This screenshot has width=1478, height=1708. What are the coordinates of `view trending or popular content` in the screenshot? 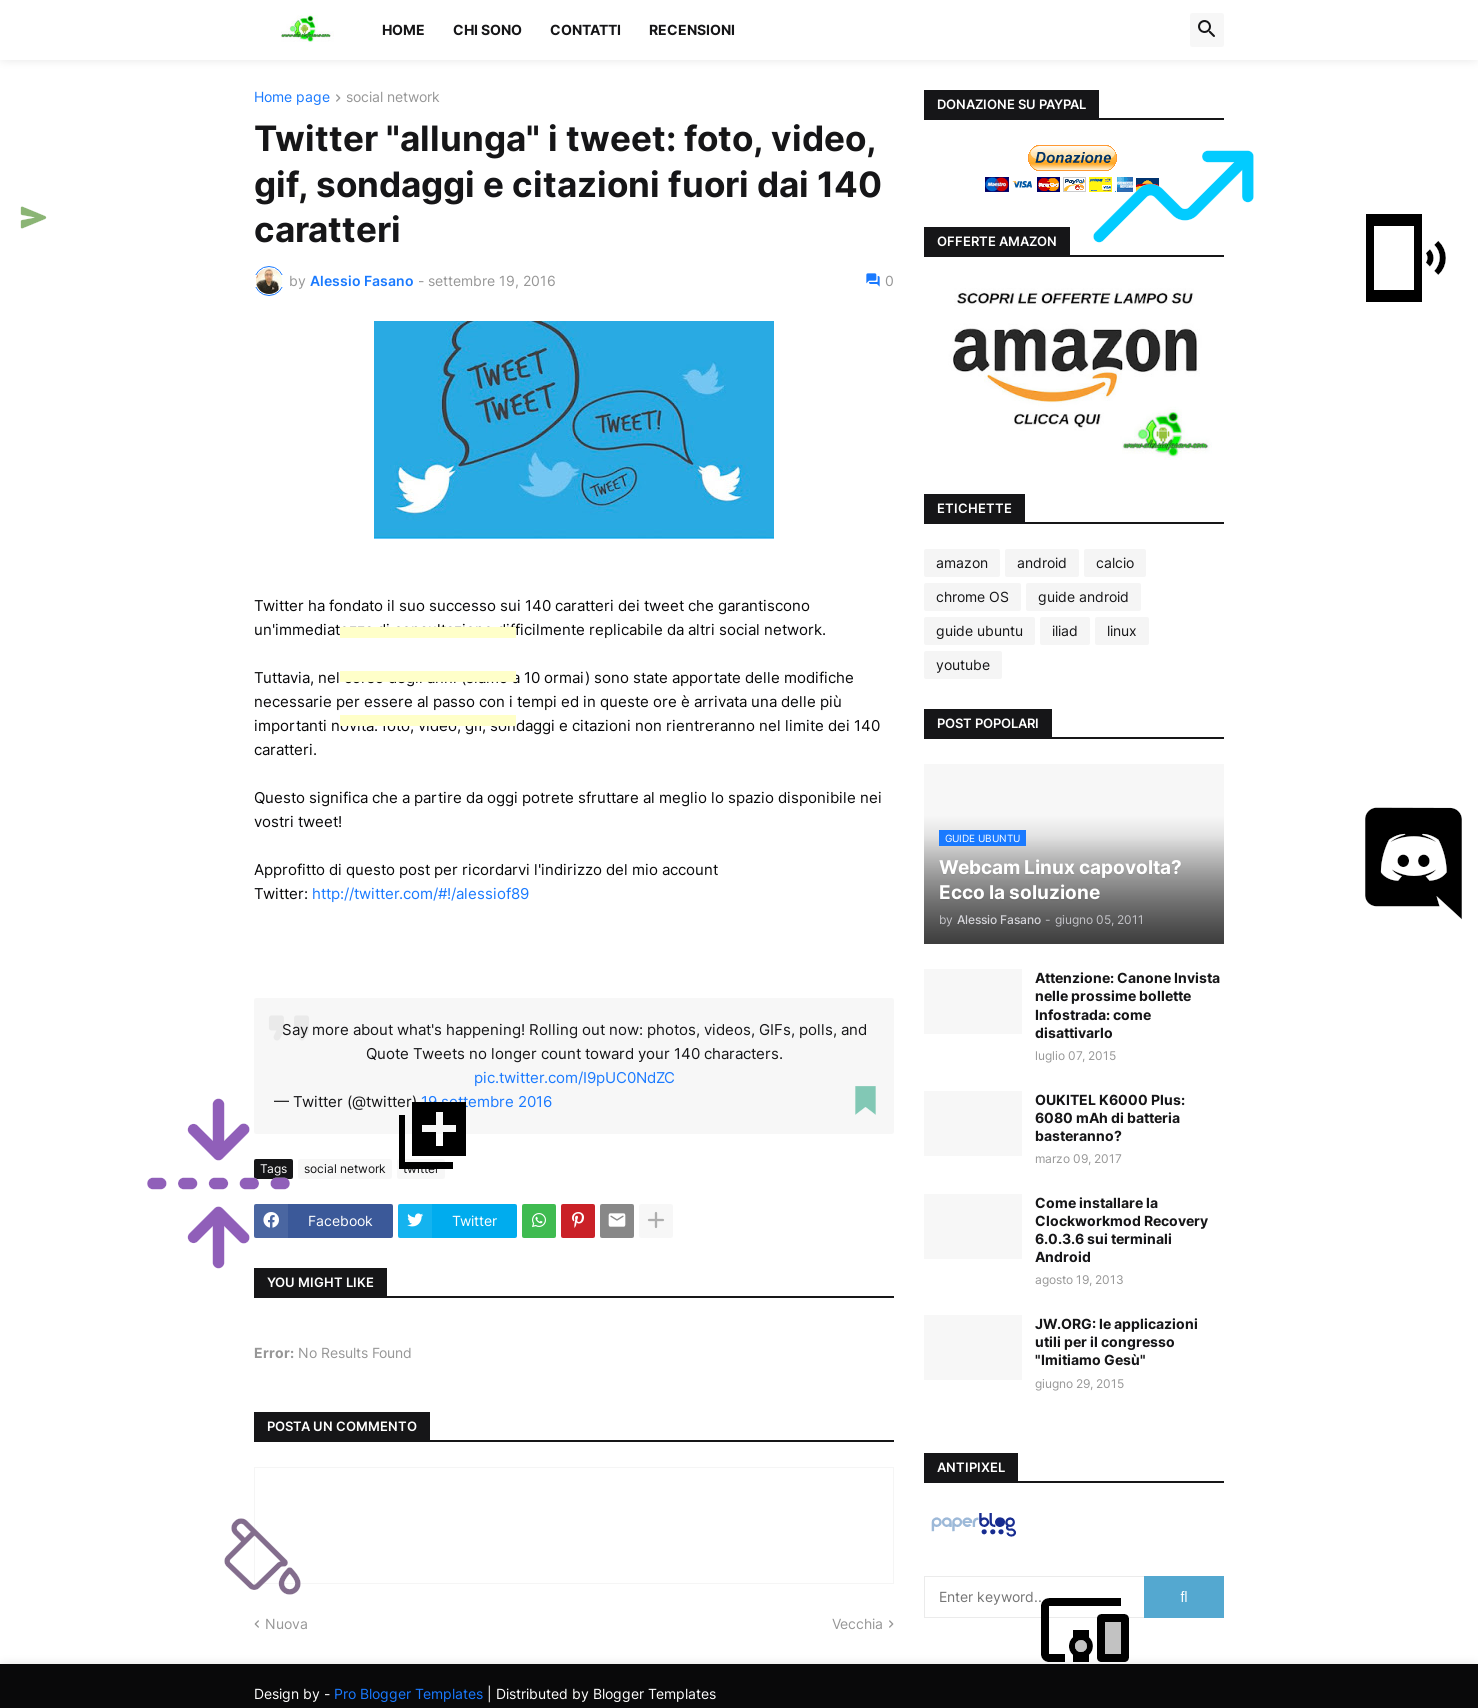 It's located at (1173, 196).